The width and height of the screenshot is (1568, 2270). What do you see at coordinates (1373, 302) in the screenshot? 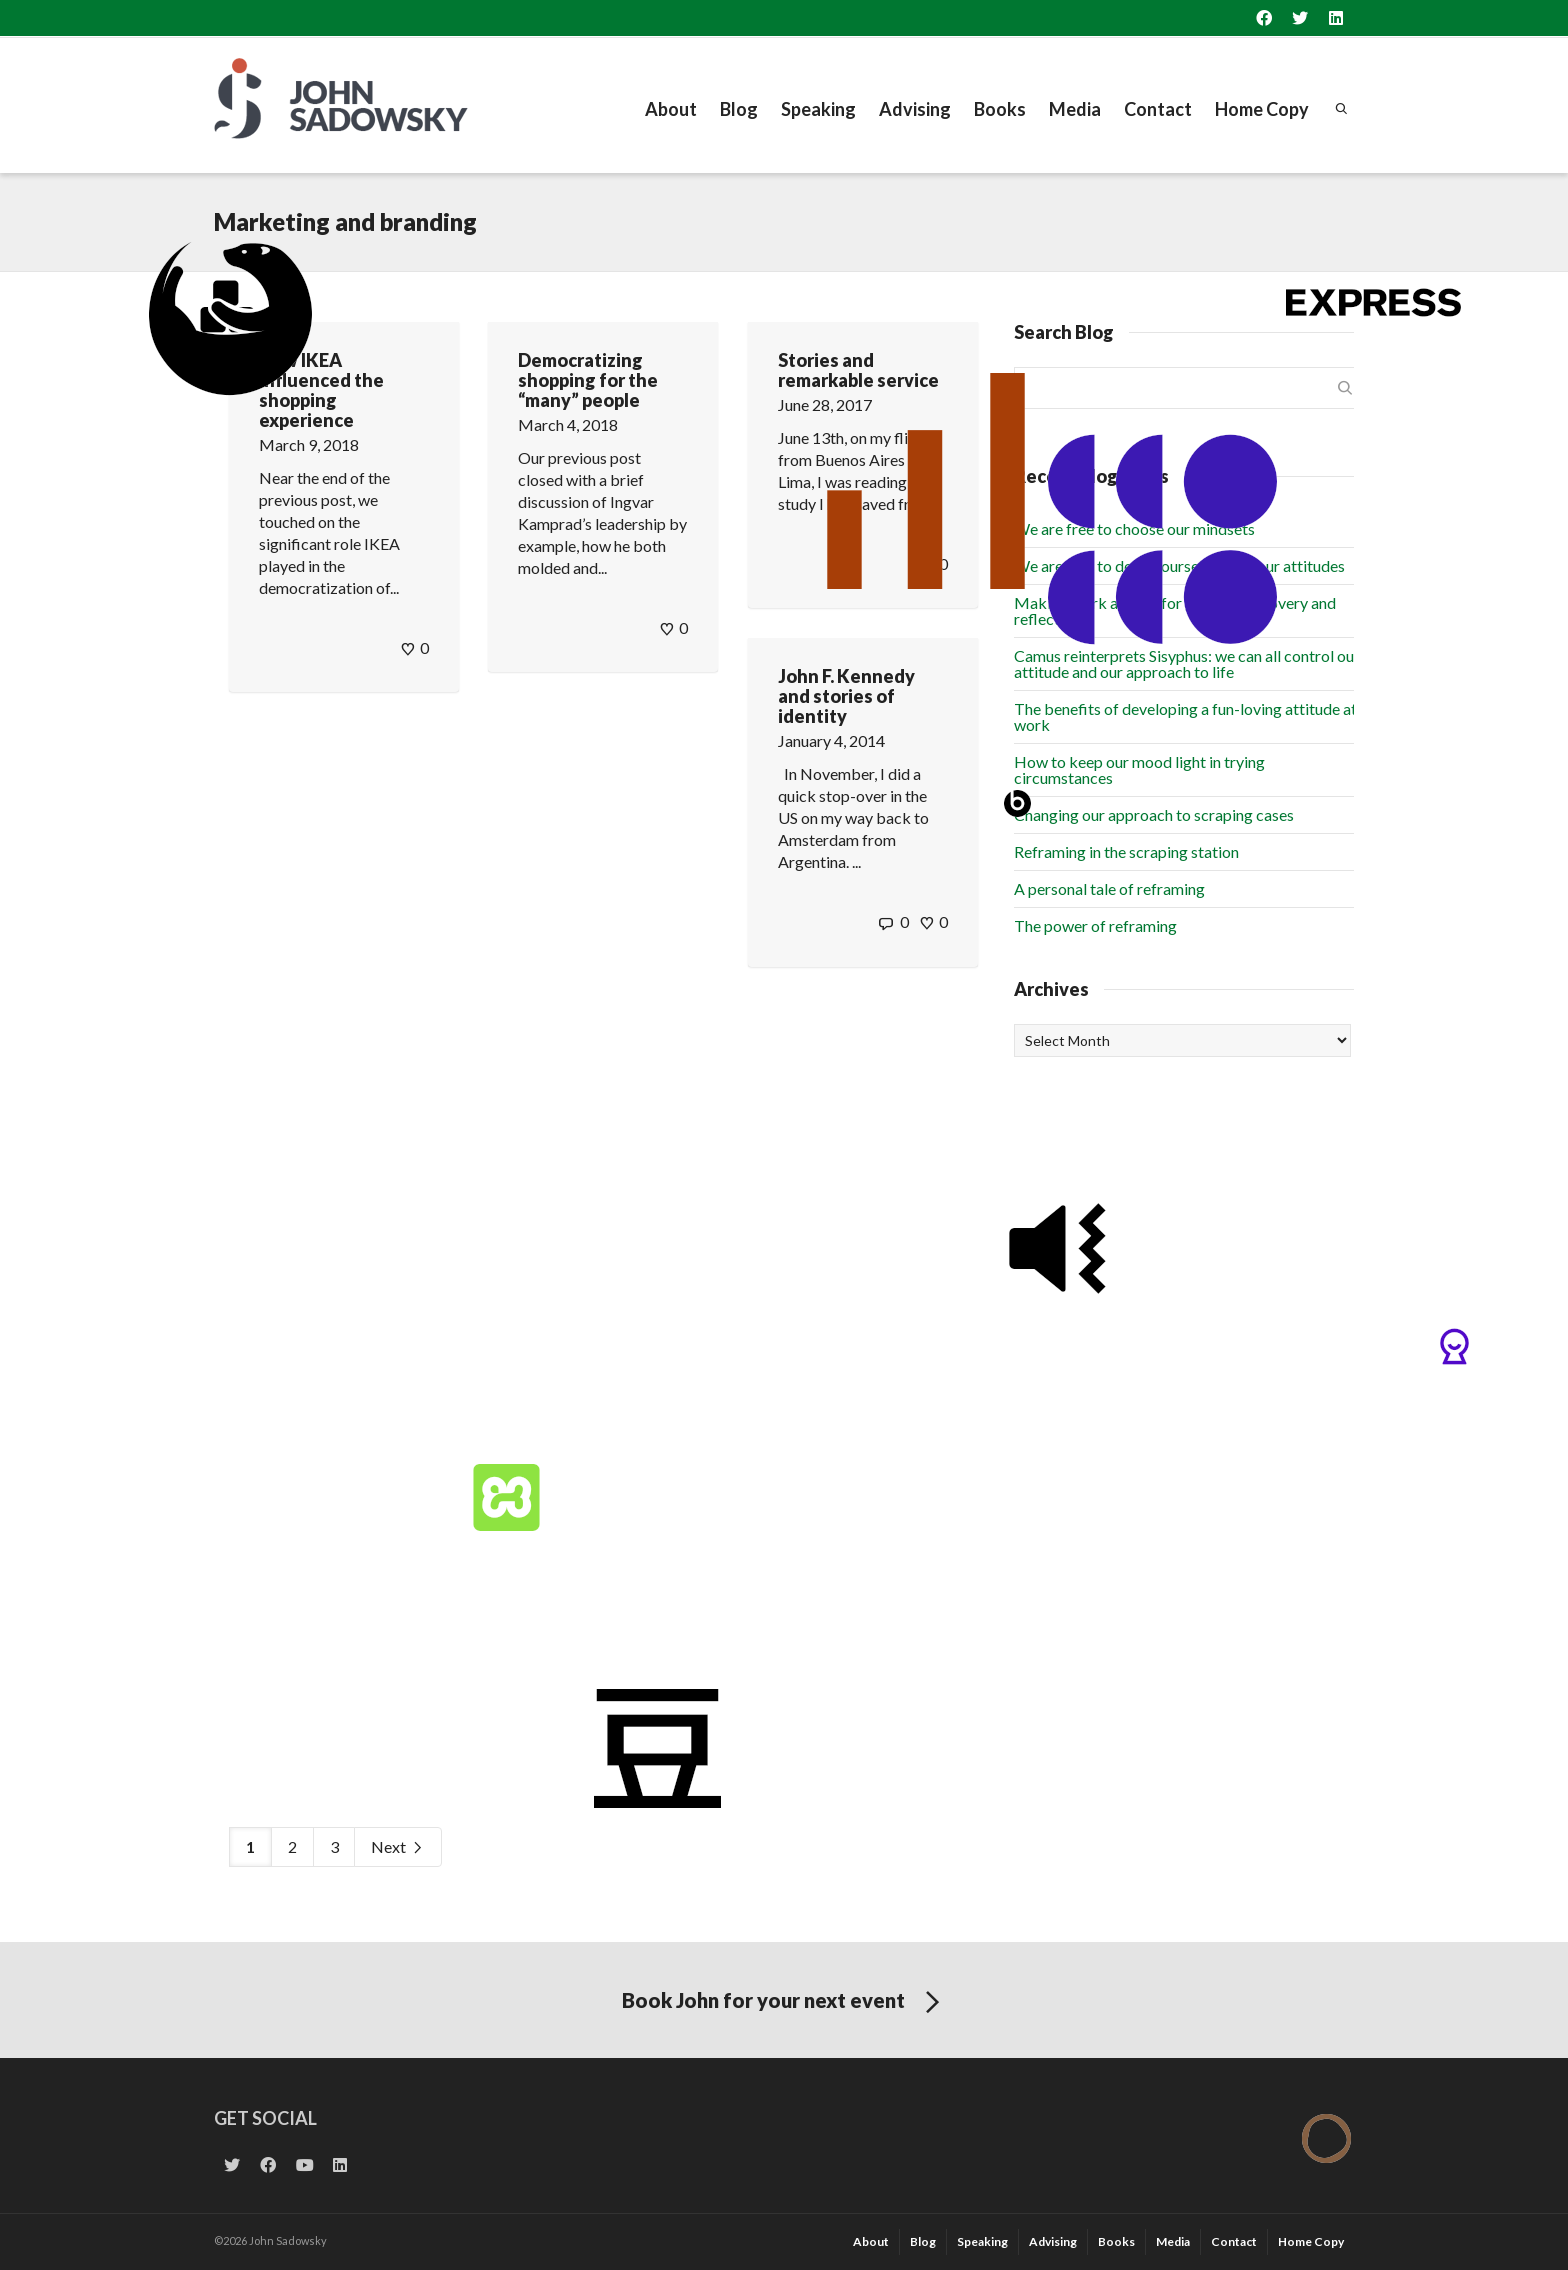
I see `visit the Express clothing retailer website` at bounding box center [1373, 302].